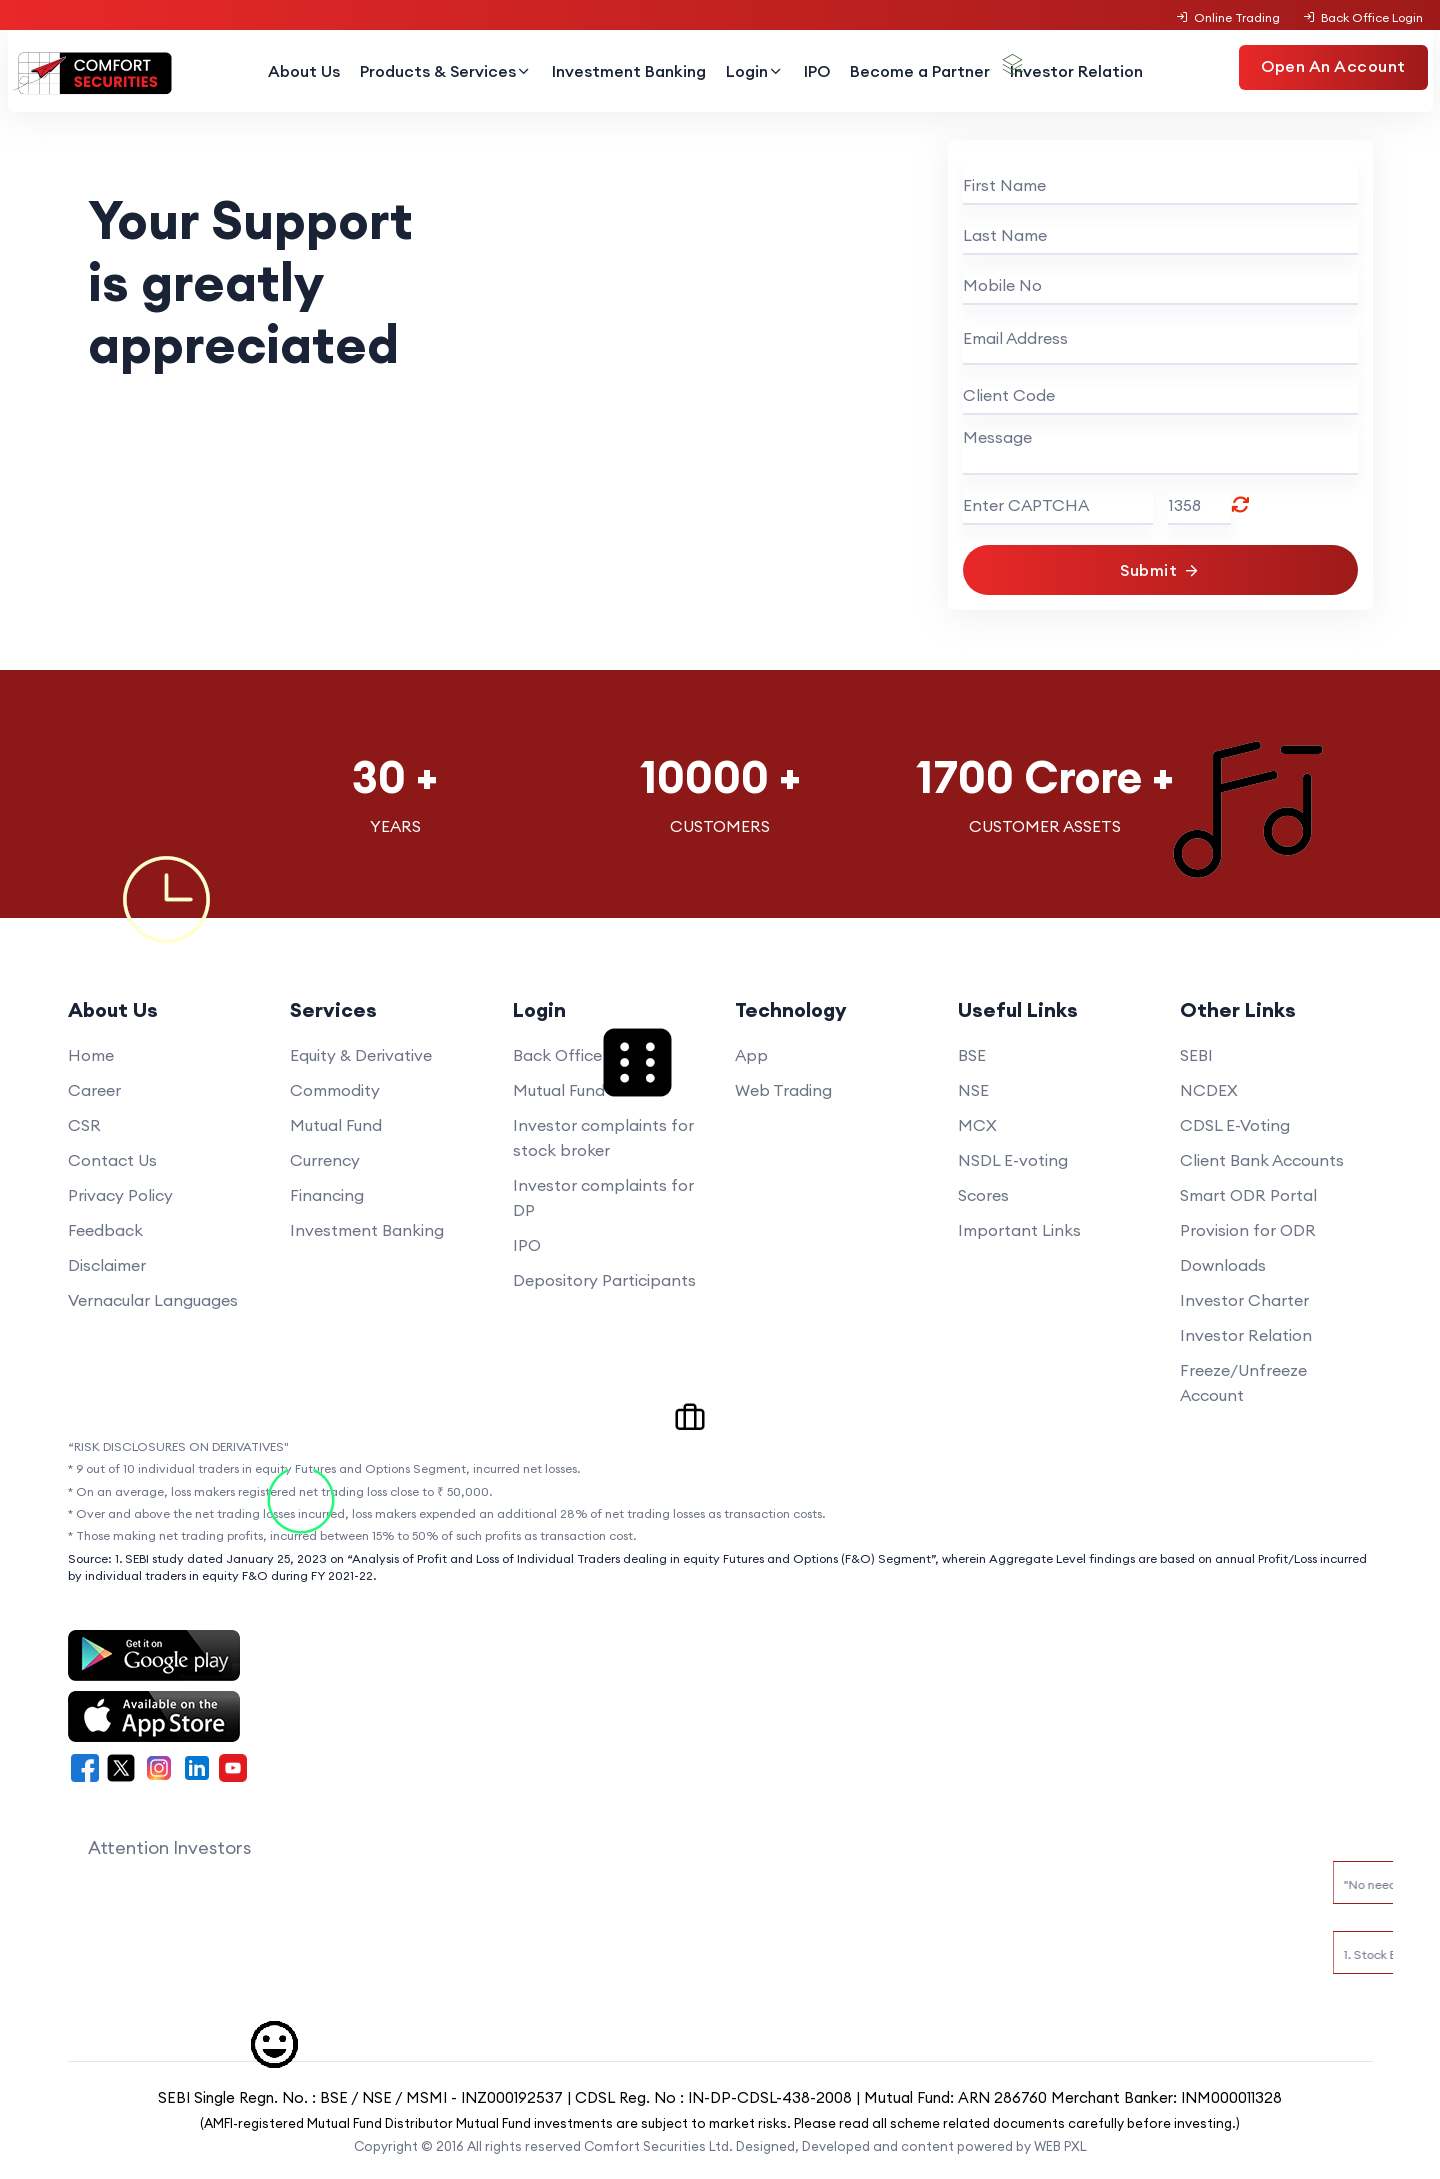 This screenshot has width=1440, height=2179. Describe the element at coordinates (166, 899) in the screenshot. I see `view current time` at that location.